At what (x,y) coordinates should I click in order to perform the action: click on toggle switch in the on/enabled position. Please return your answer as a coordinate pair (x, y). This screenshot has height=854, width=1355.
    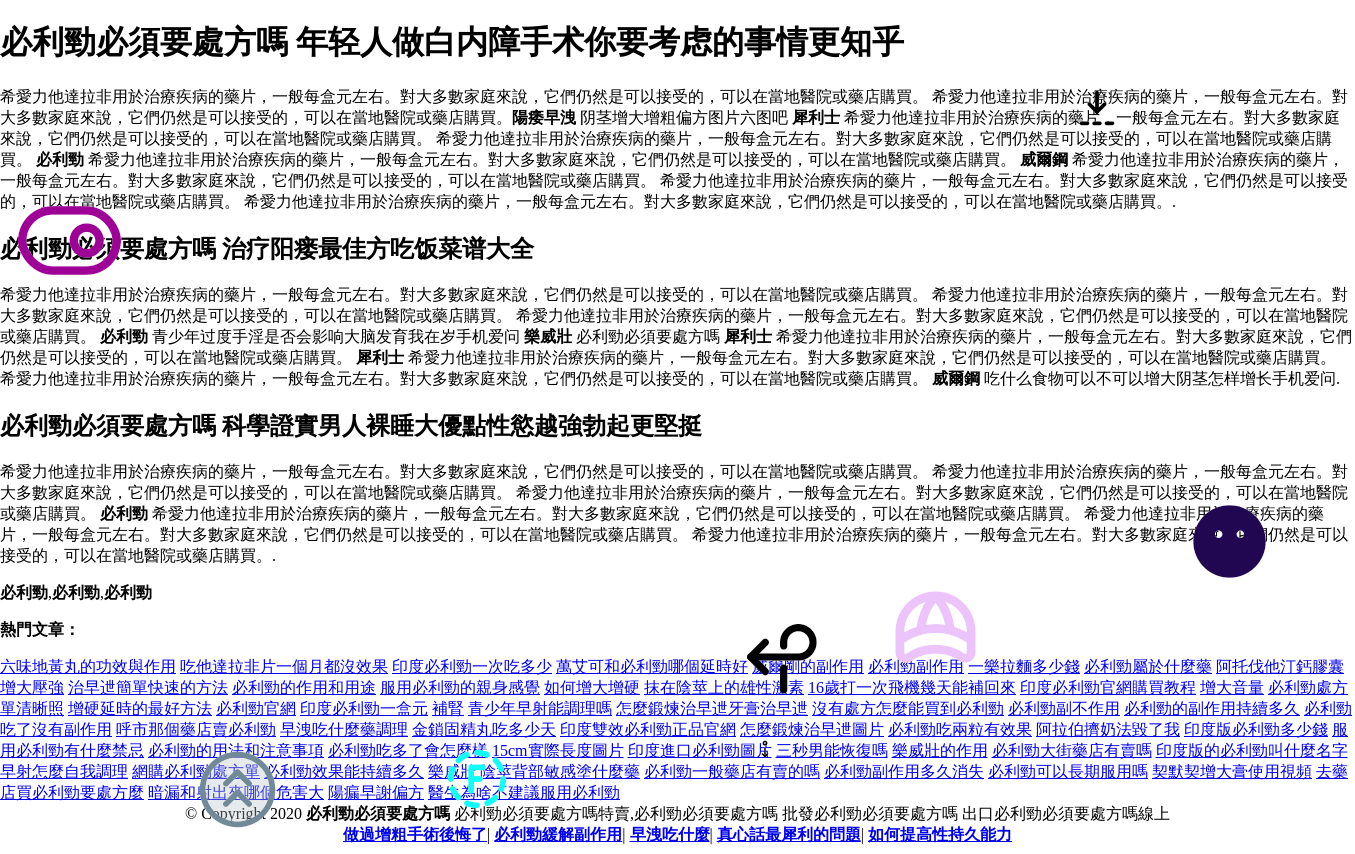
    Looking at the image, I should click on (69, 240).